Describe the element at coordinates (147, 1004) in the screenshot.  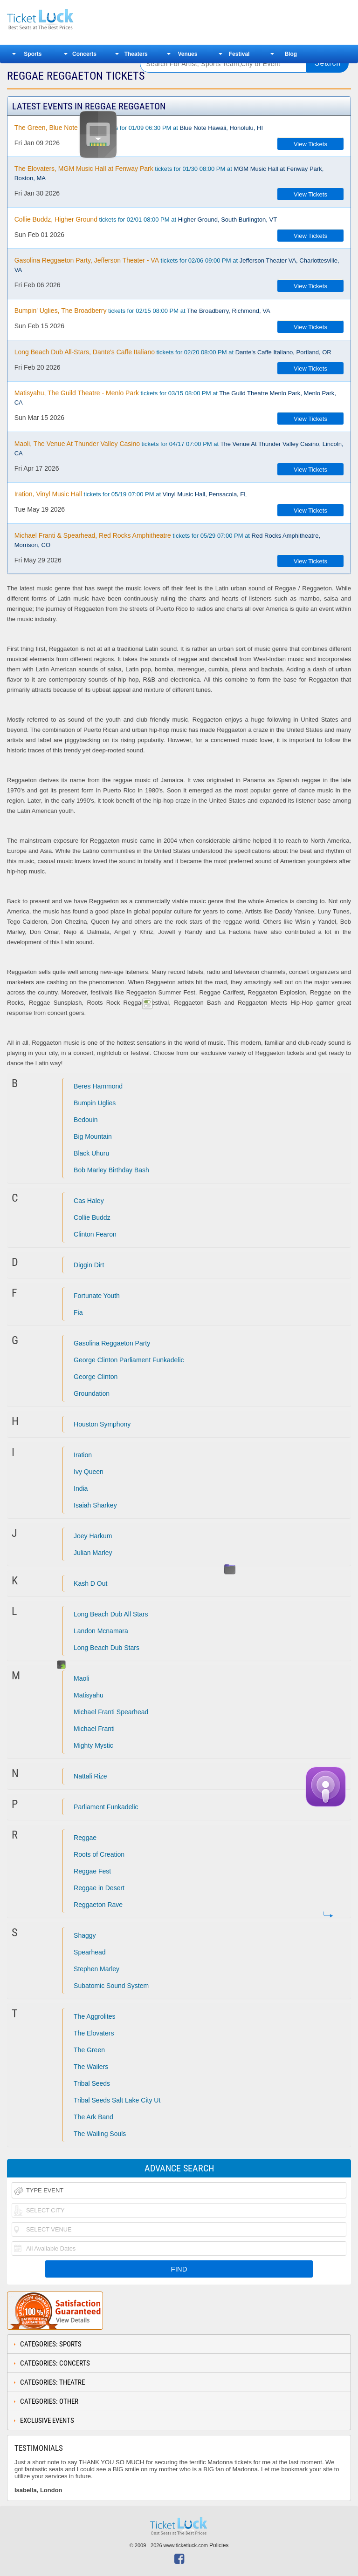
I see `open gnome tweaks settings` at that location.